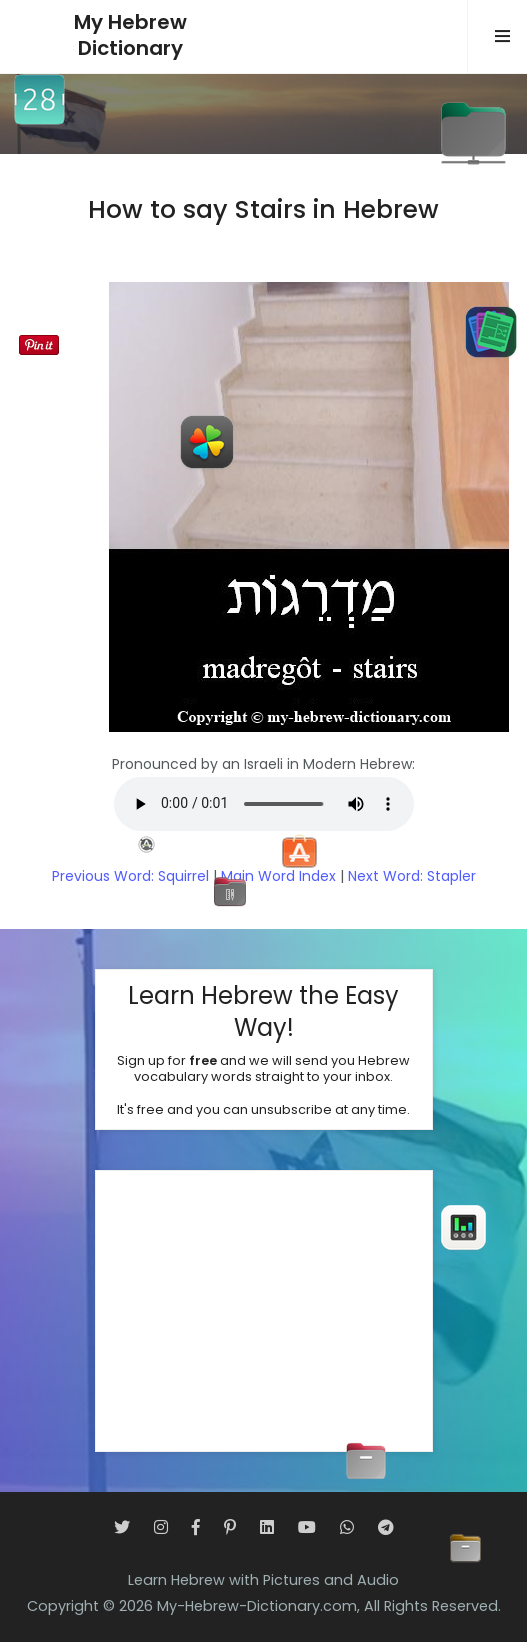 This screenshot has width=527, height=1642. Describe the element at coordinates (146, 844) in the screenshot. I see `open the software updater application` at that location.